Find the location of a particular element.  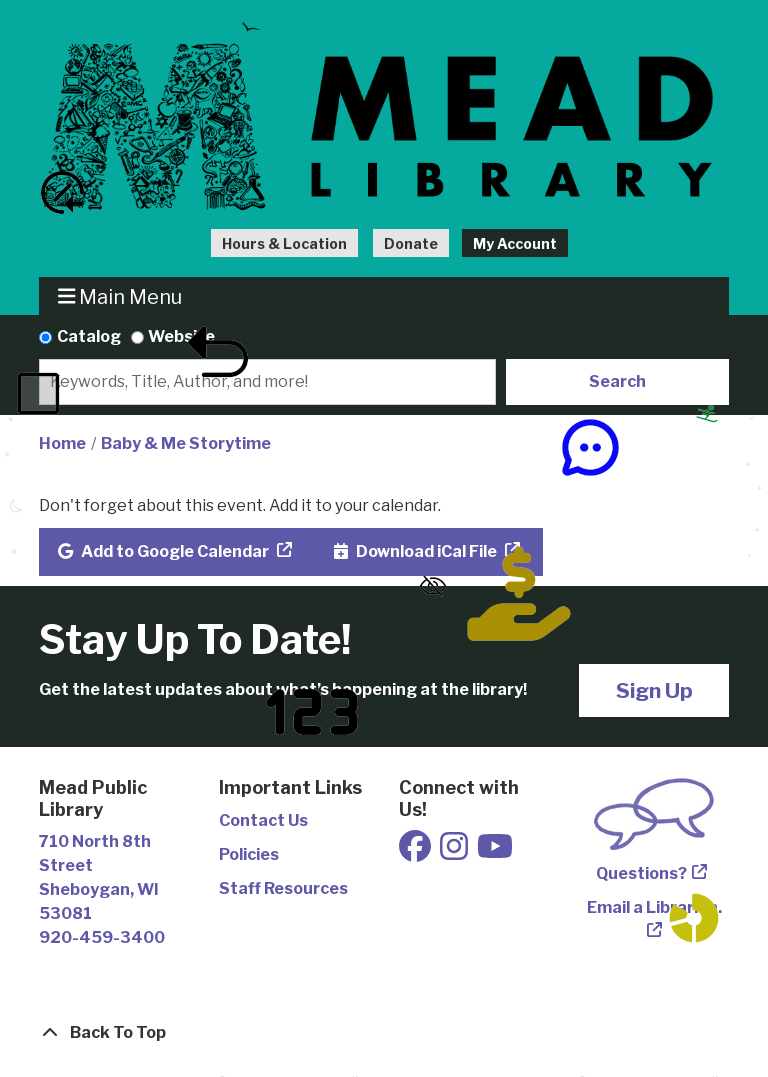

undo previous action is located at coordinates (218, 354).